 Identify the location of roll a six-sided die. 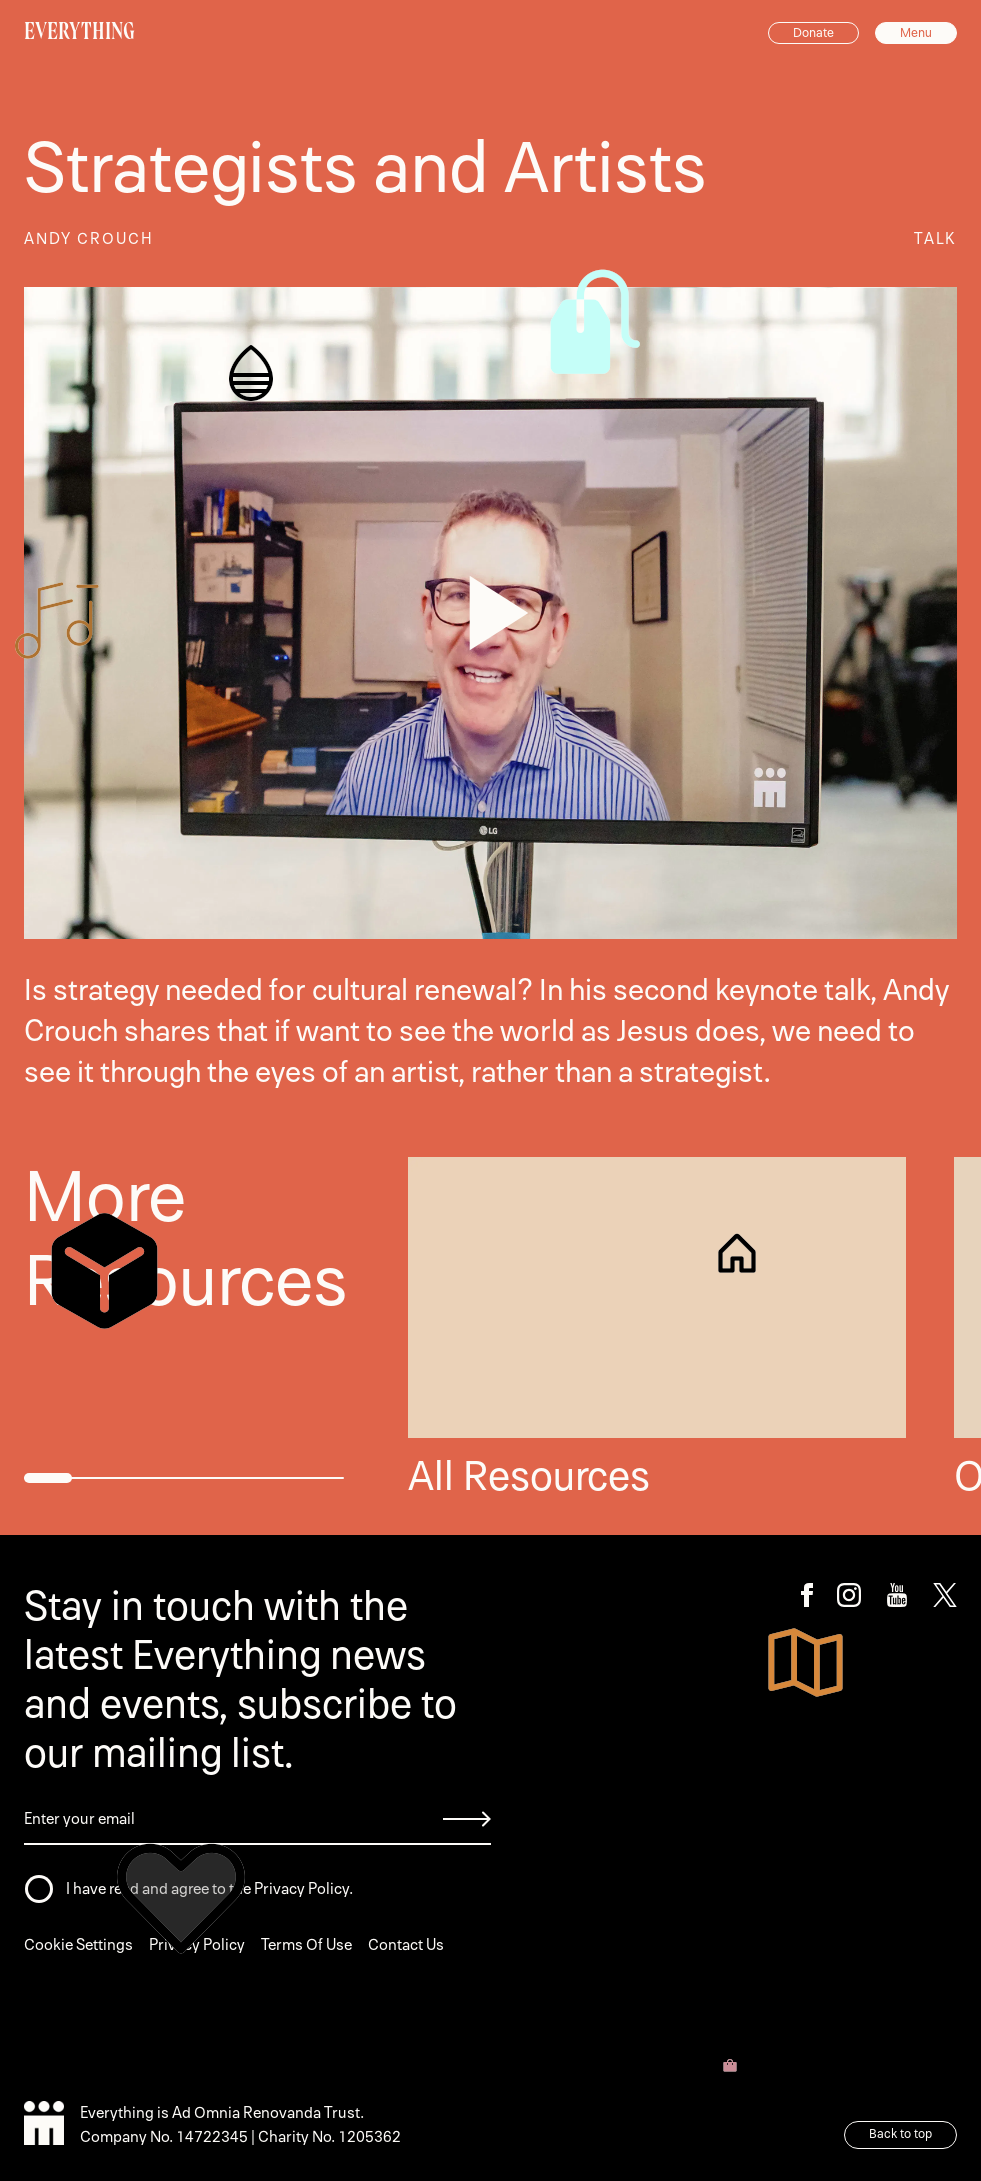
(104, 1269).